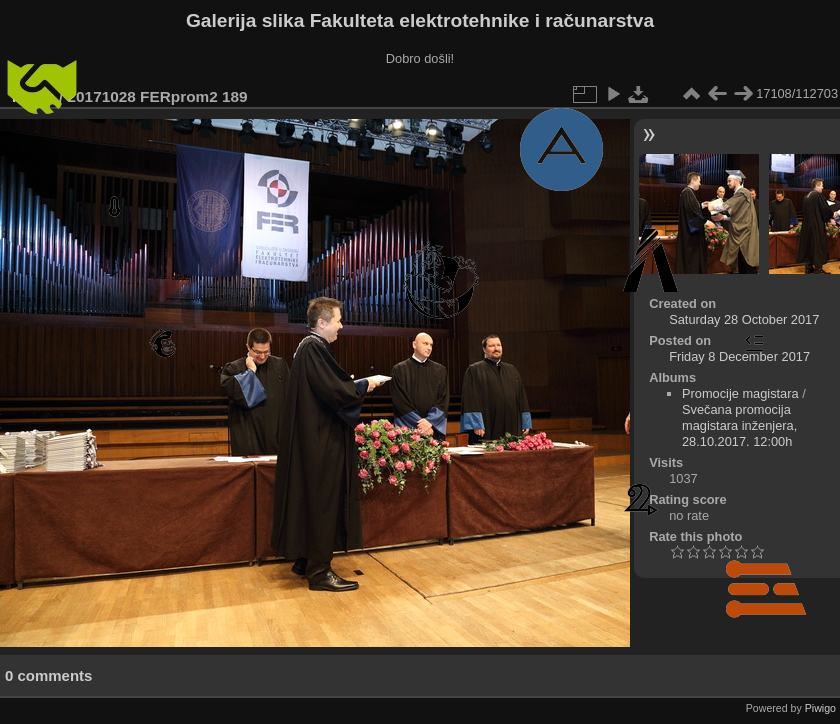  I want to click on open Edge Impulse platform, so click(766, 589).